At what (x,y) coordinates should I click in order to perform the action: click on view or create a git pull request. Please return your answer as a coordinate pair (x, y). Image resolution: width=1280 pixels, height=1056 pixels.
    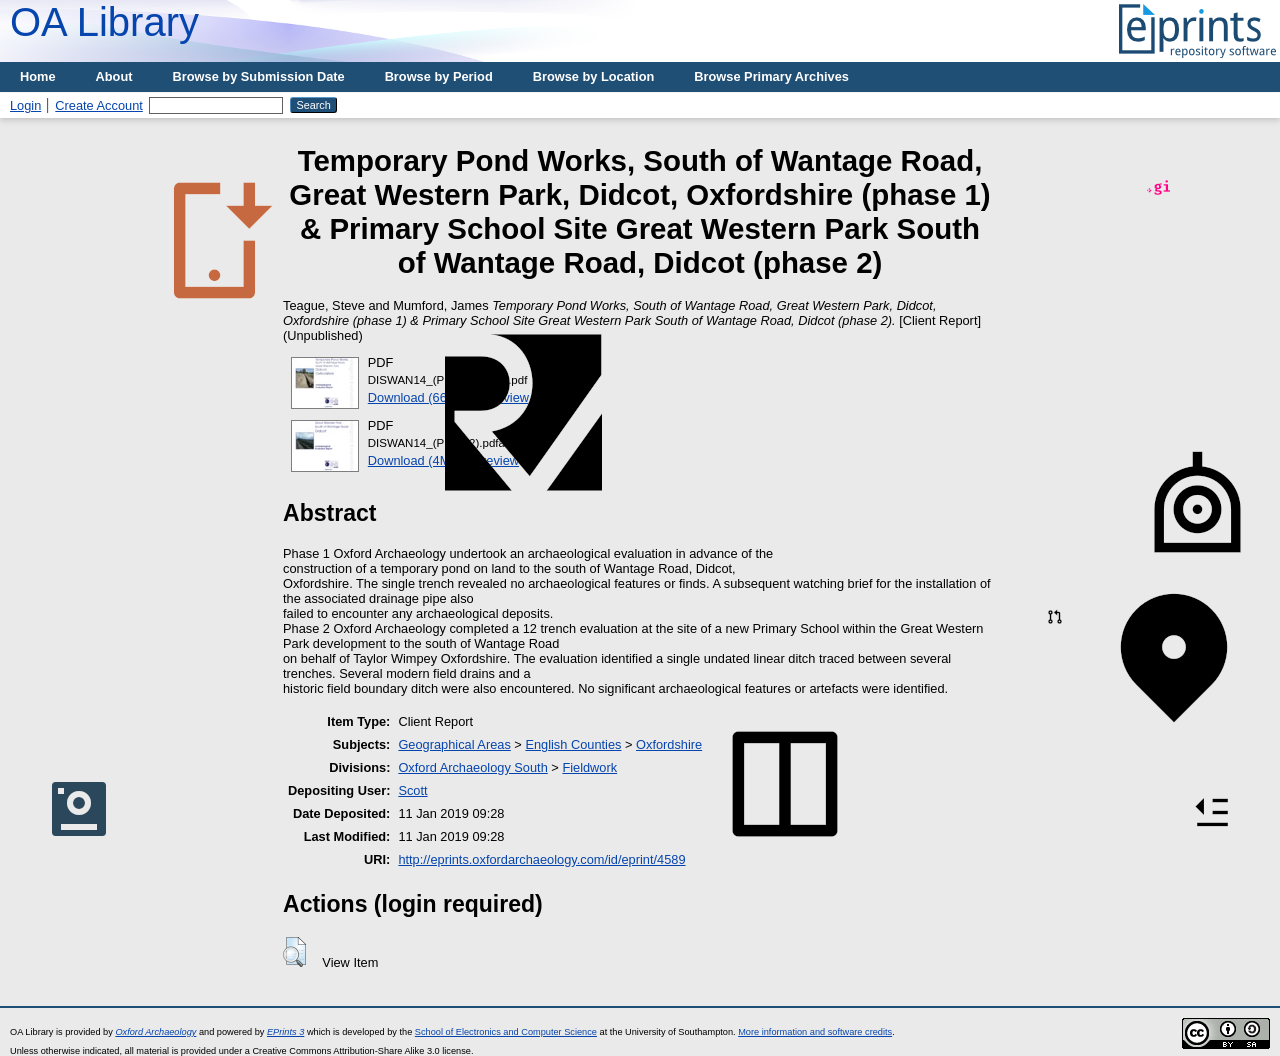
    Looking at the image, I should click on (1055, 617).